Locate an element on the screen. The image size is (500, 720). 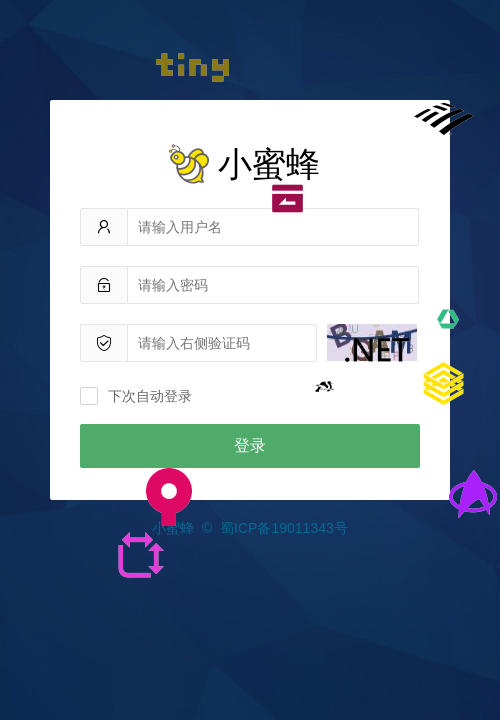
ebox brand logo is located at coordinates (443, 383).